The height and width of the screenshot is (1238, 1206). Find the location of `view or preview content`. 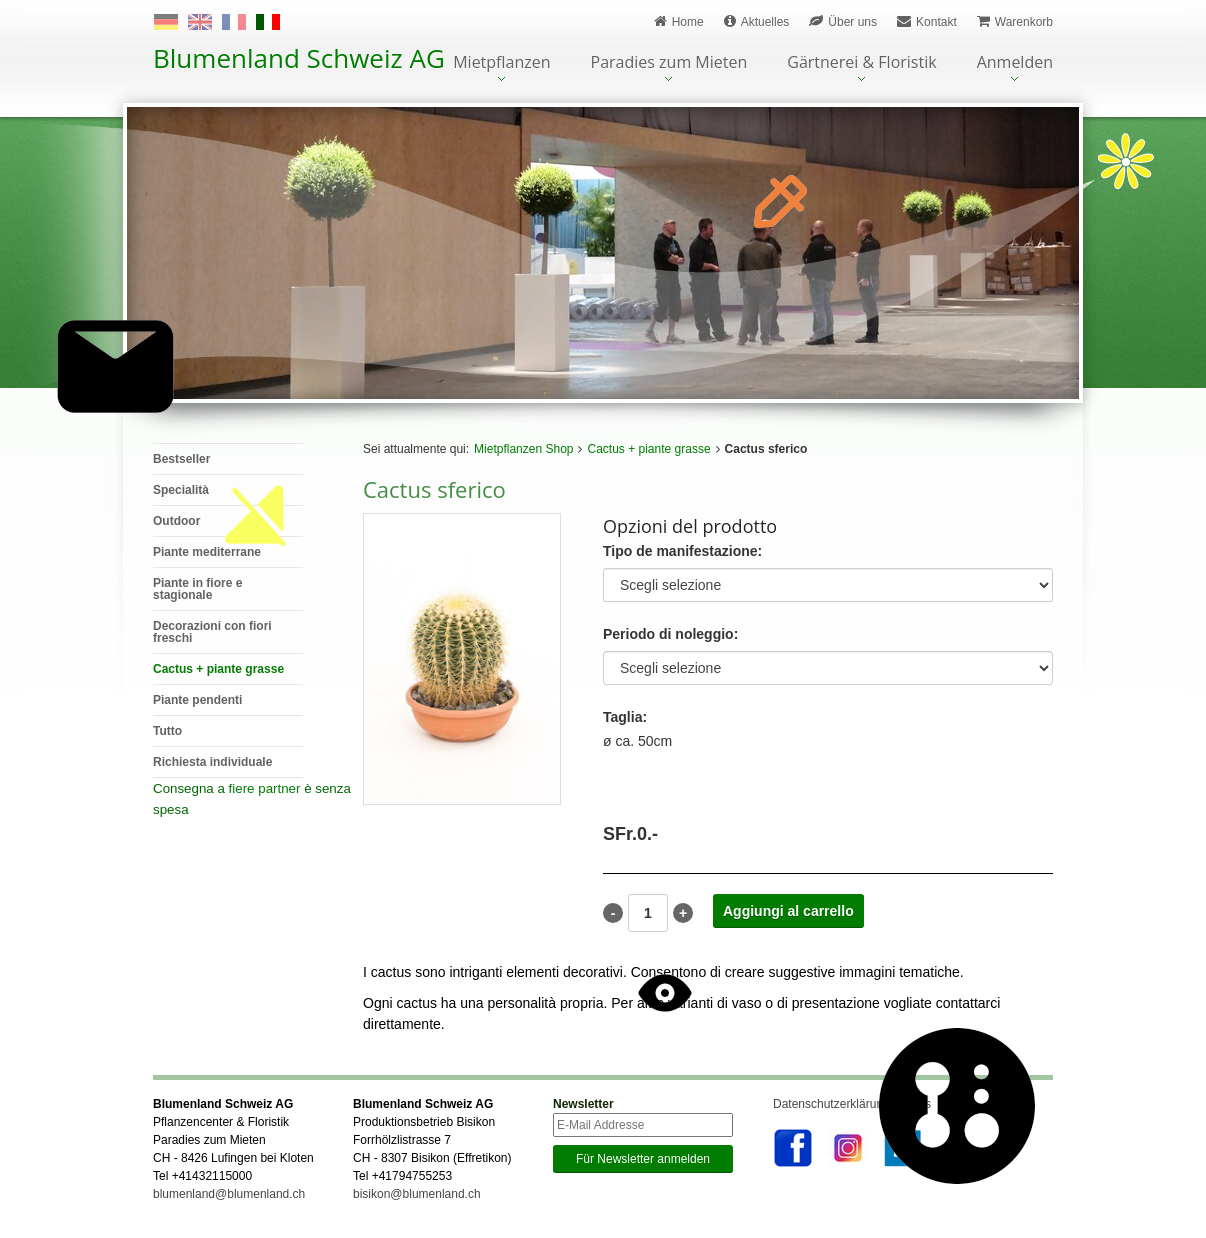

view or preview content is located at coordinates (665, 993).